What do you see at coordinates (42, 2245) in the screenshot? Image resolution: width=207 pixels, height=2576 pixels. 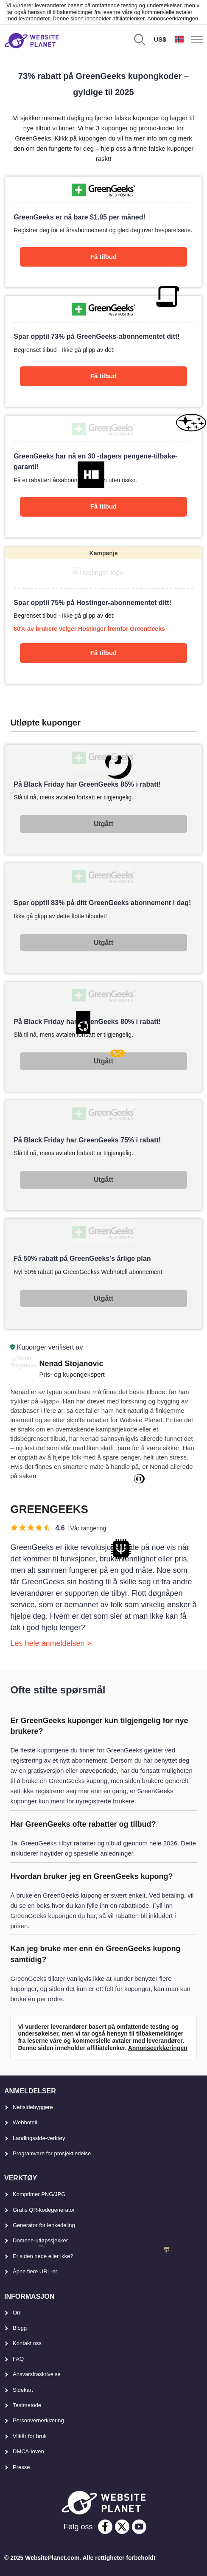 I see `ANA (All Nippon Airways) airline logo` at bounding box center [42, 2245].